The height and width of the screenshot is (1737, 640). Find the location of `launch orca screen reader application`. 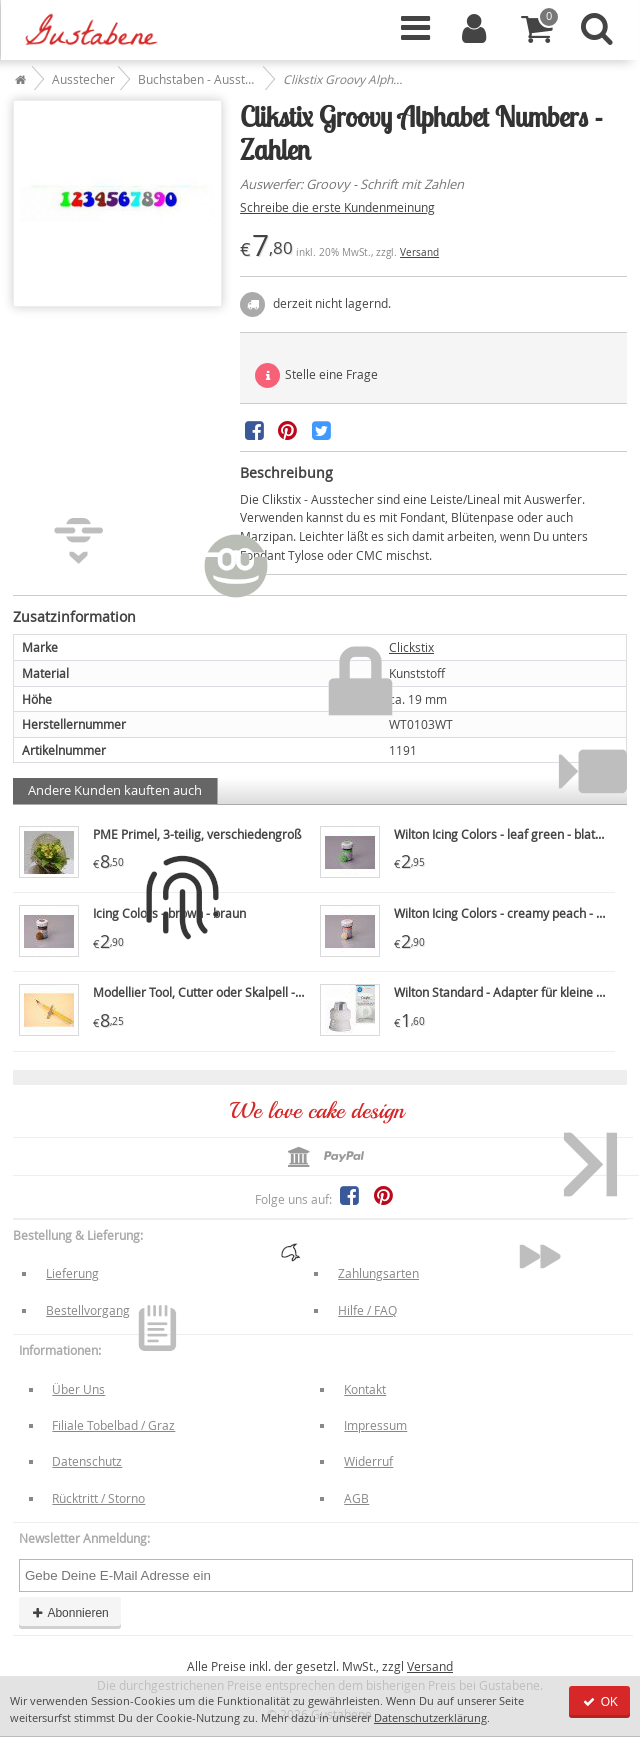

launch orca screen reader application is located at coordinates (290, 1252).